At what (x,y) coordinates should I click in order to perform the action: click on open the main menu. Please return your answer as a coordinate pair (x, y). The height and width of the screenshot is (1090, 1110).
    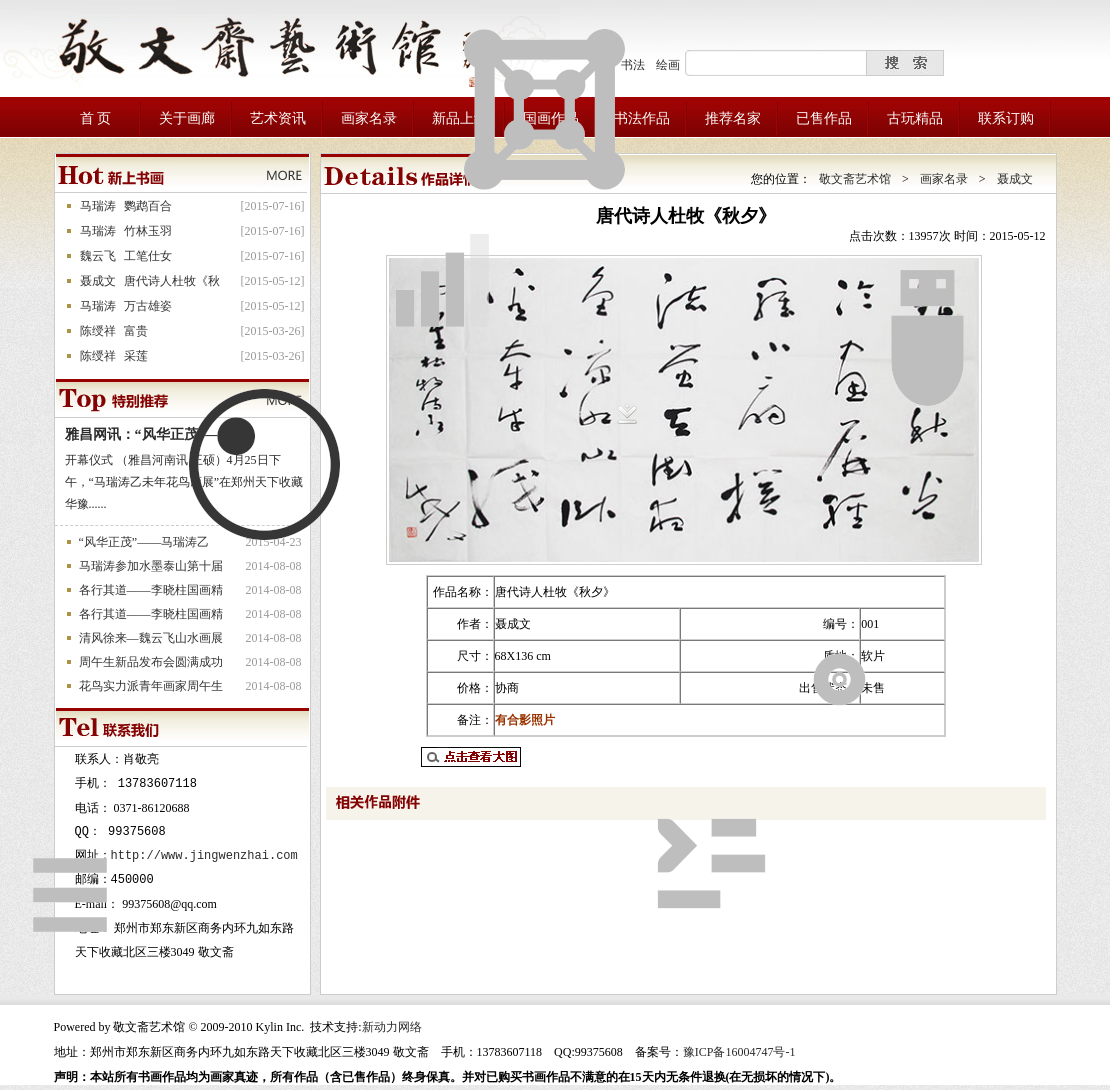
    Looking at the image, I should click on (70, 895).